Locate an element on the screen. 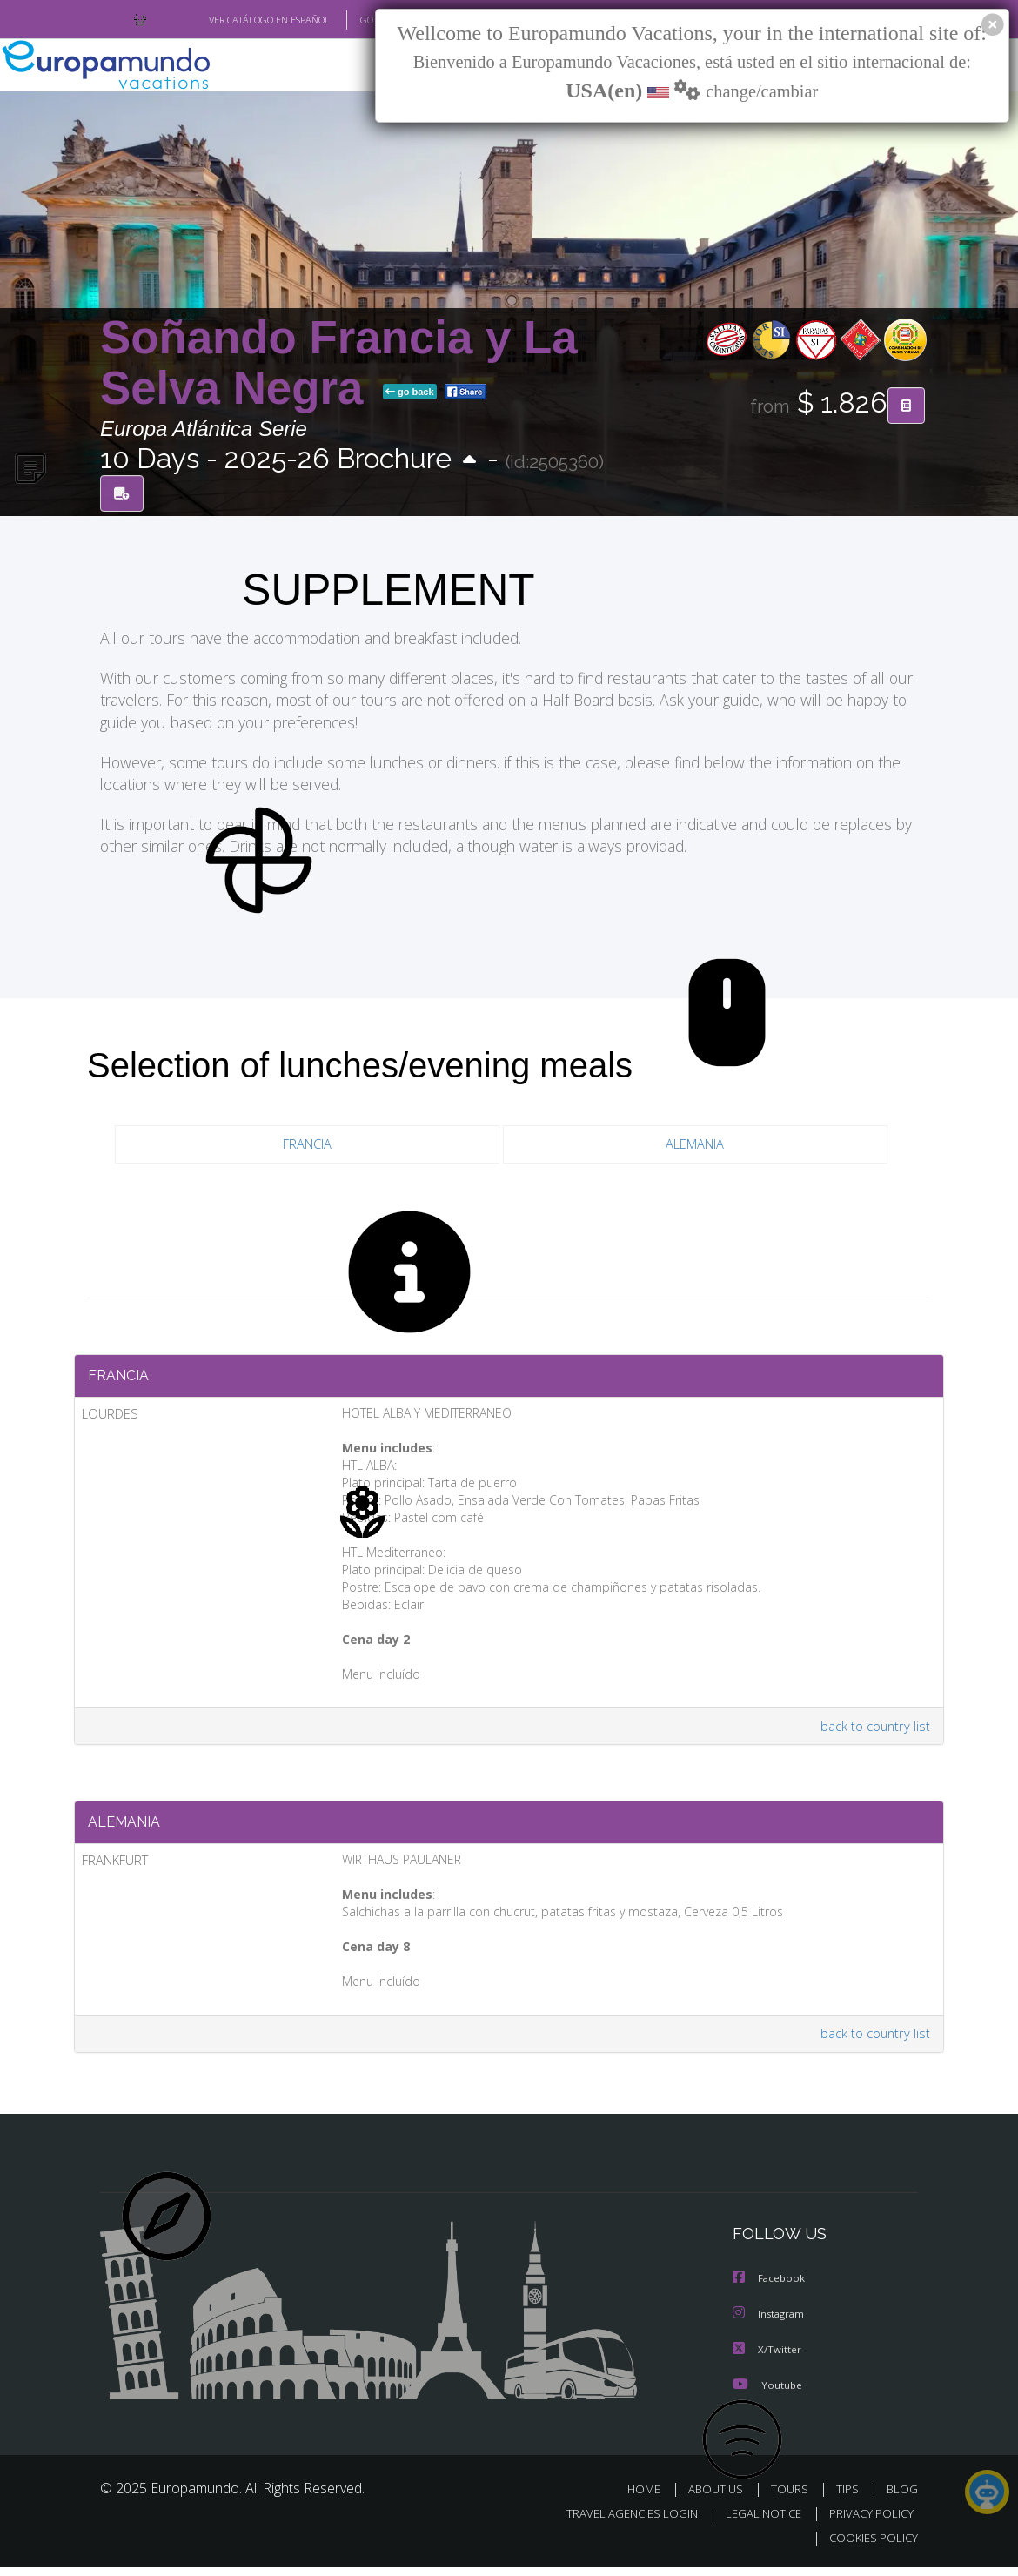 Image resolution: width=1018 pixels, height=2576 pixels. access navigation or directions is located at coordinates (166, 2216).